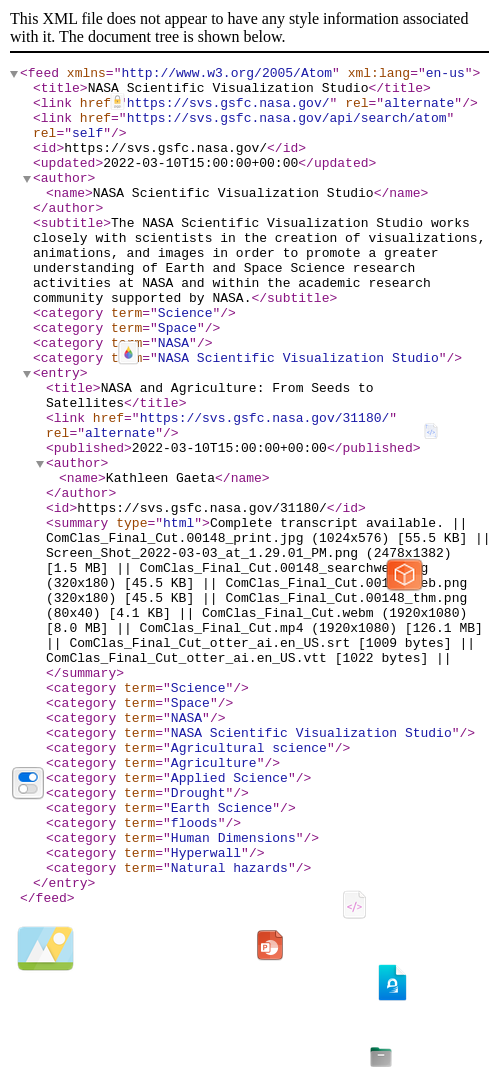 The image size is (499, 1074). Describe the element at coordinates (128, 352) in the screenshot. I see `an ICC color profile file` at that location.